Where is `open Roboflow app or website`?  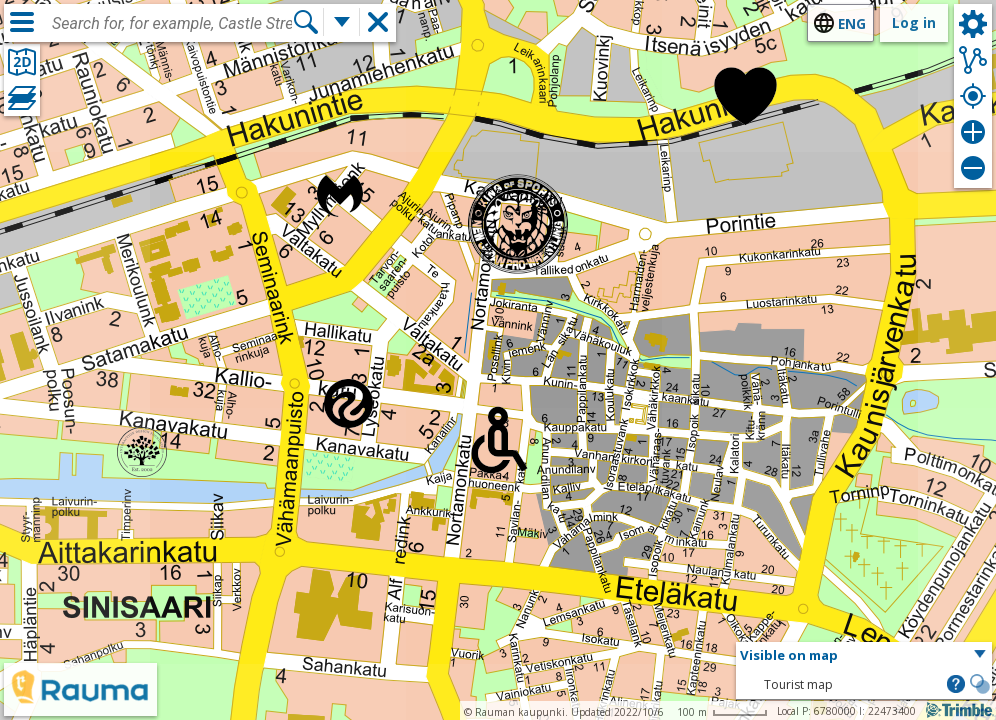 open Roboflow app or website is located at coordinates (348, 403).